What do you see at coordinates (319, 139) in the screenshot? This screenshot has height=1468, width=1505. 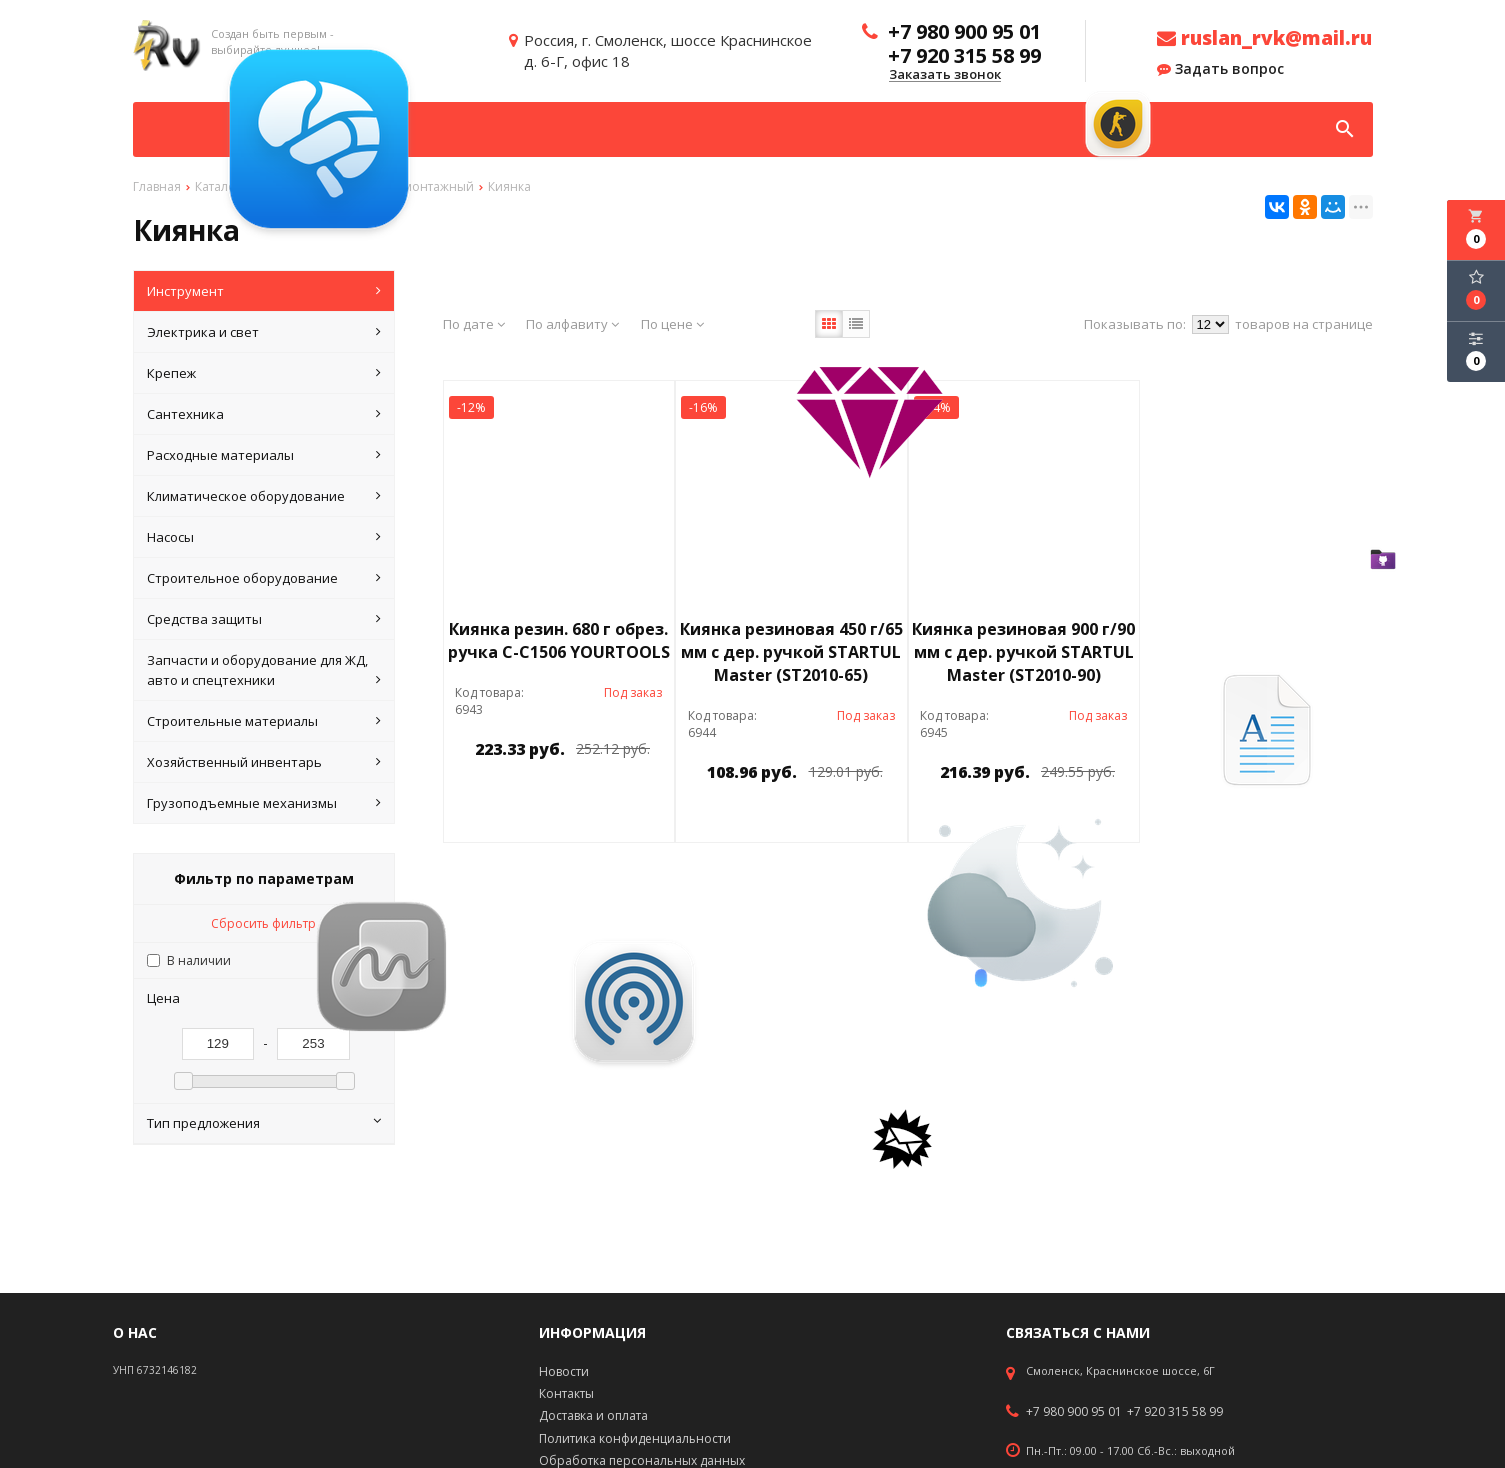 I see `open gbrainy brain training app` at bounding box center [319, 139].